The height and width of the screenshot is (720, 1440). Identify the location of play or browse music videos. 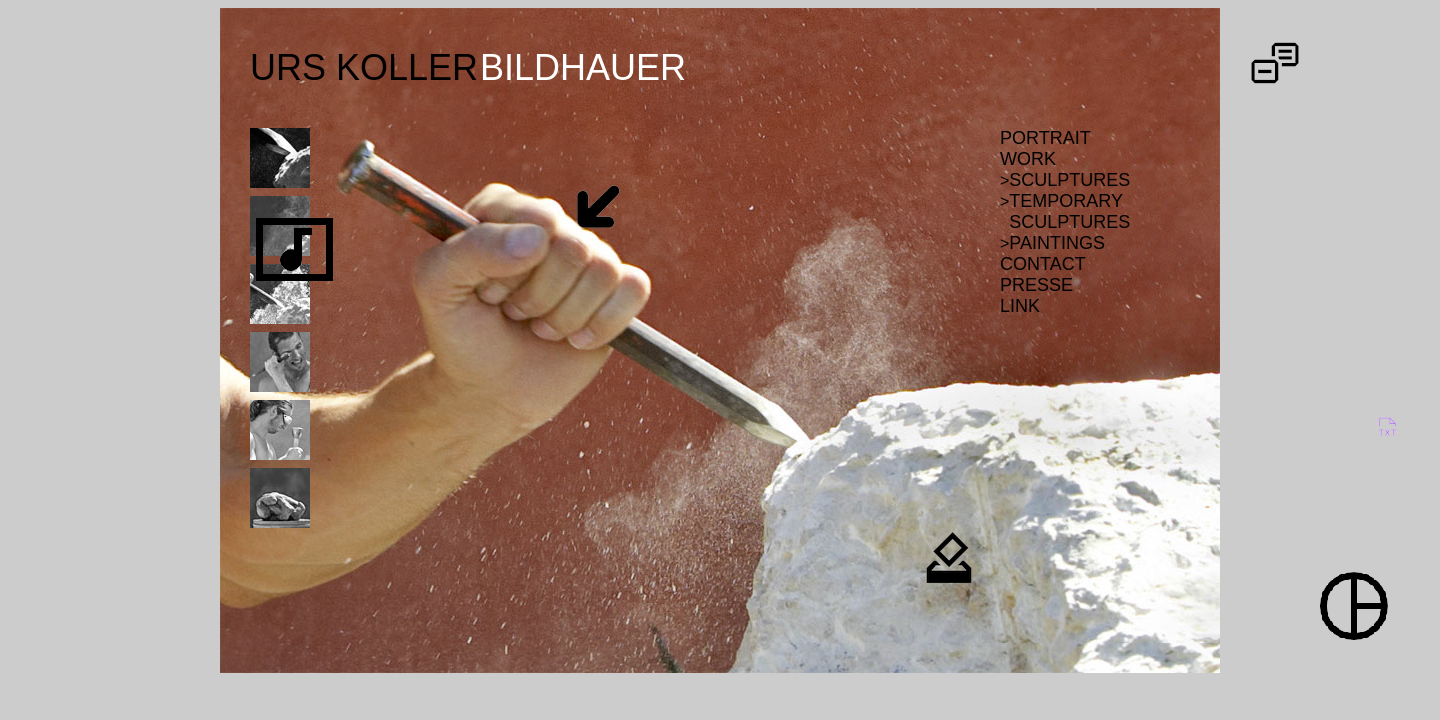
(294, 249).